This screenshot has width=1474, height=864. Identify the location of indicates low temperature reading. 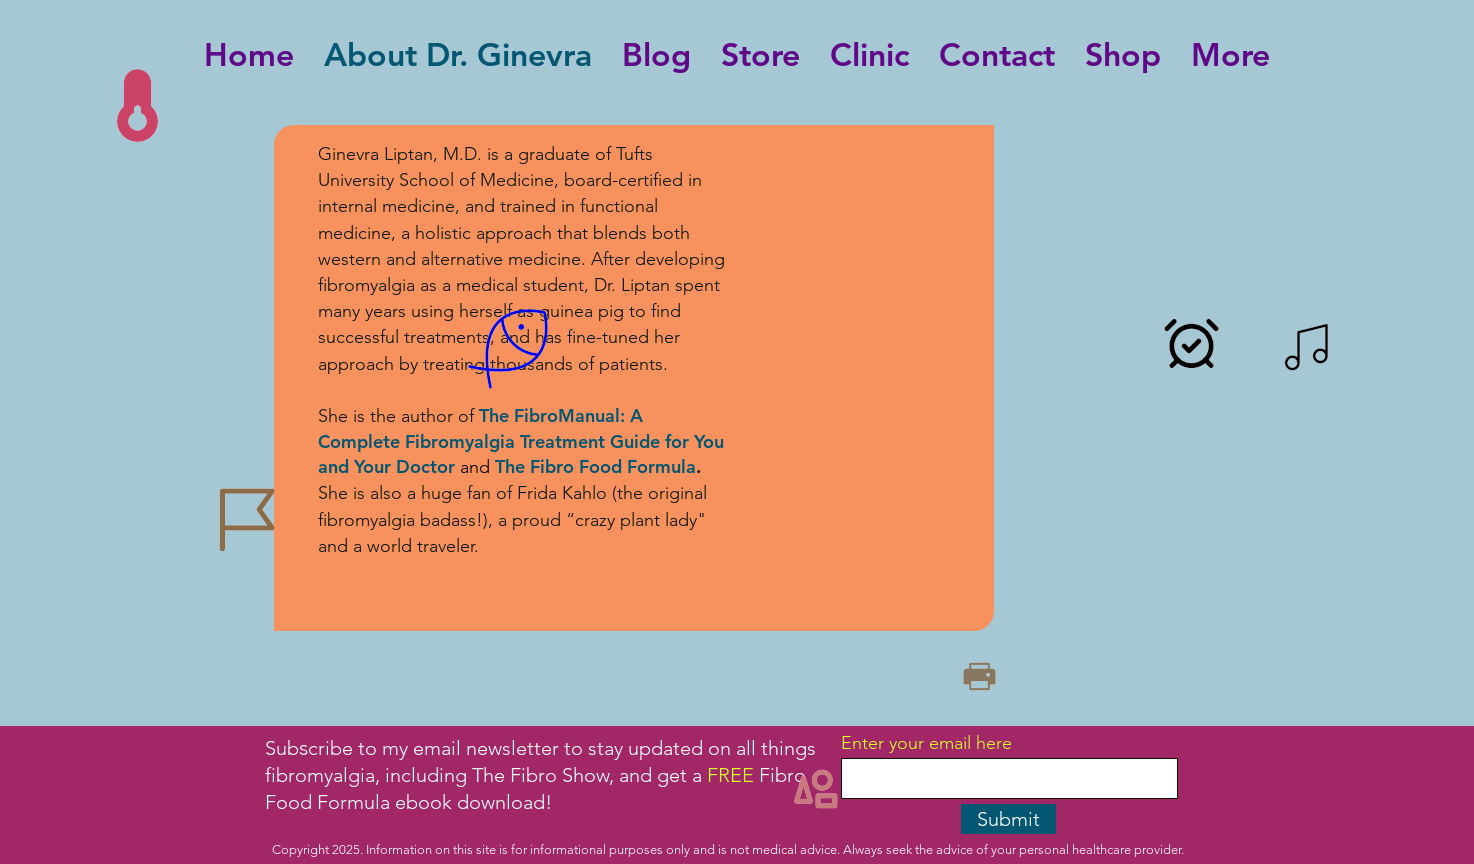
(137, 105).